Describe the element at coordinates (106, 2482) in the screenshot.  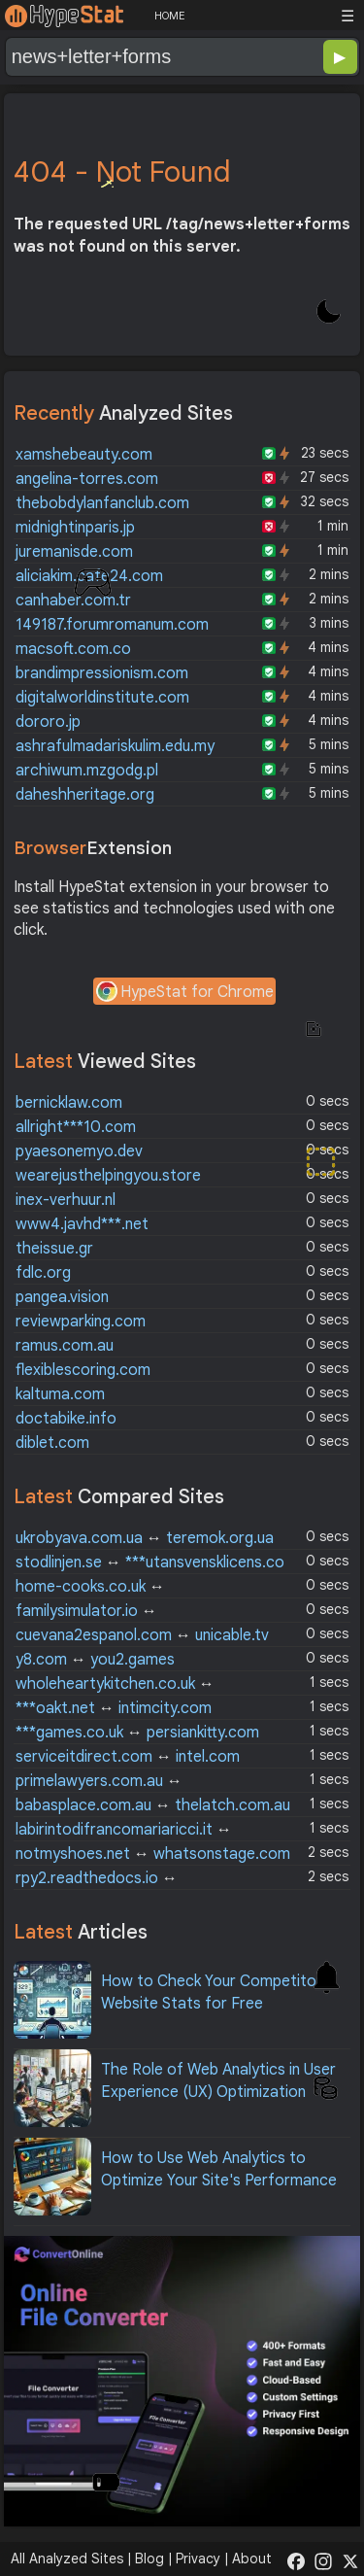
I see `indicates low battery level` at that location.